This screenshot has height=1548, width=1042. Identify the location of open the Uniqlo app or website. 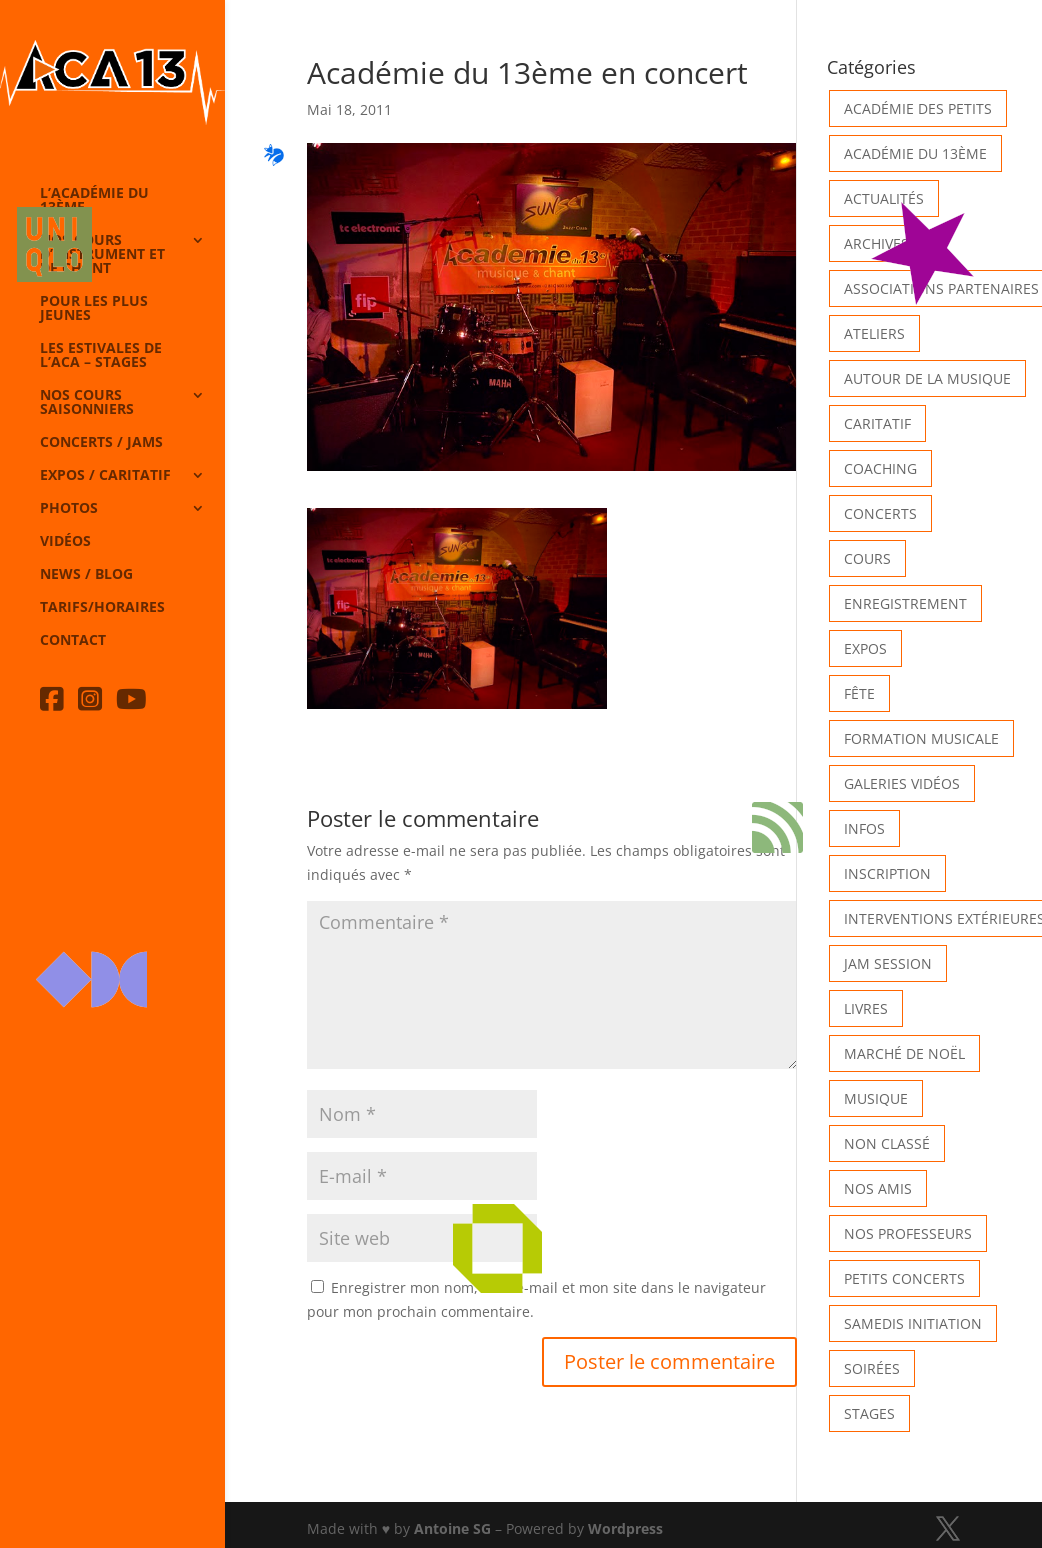
(54, 244).